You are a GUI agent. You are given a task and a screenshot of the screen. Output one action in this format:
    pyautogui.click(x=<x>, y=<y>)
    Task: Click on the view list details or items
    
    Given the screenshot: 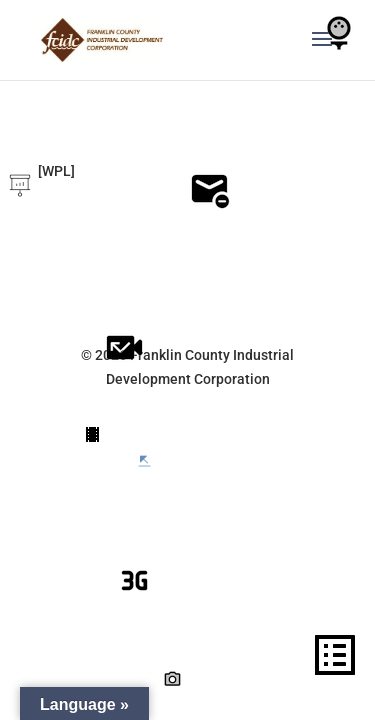 What is the action you would take?
    pyautogui.click(x=335, y=655)
    